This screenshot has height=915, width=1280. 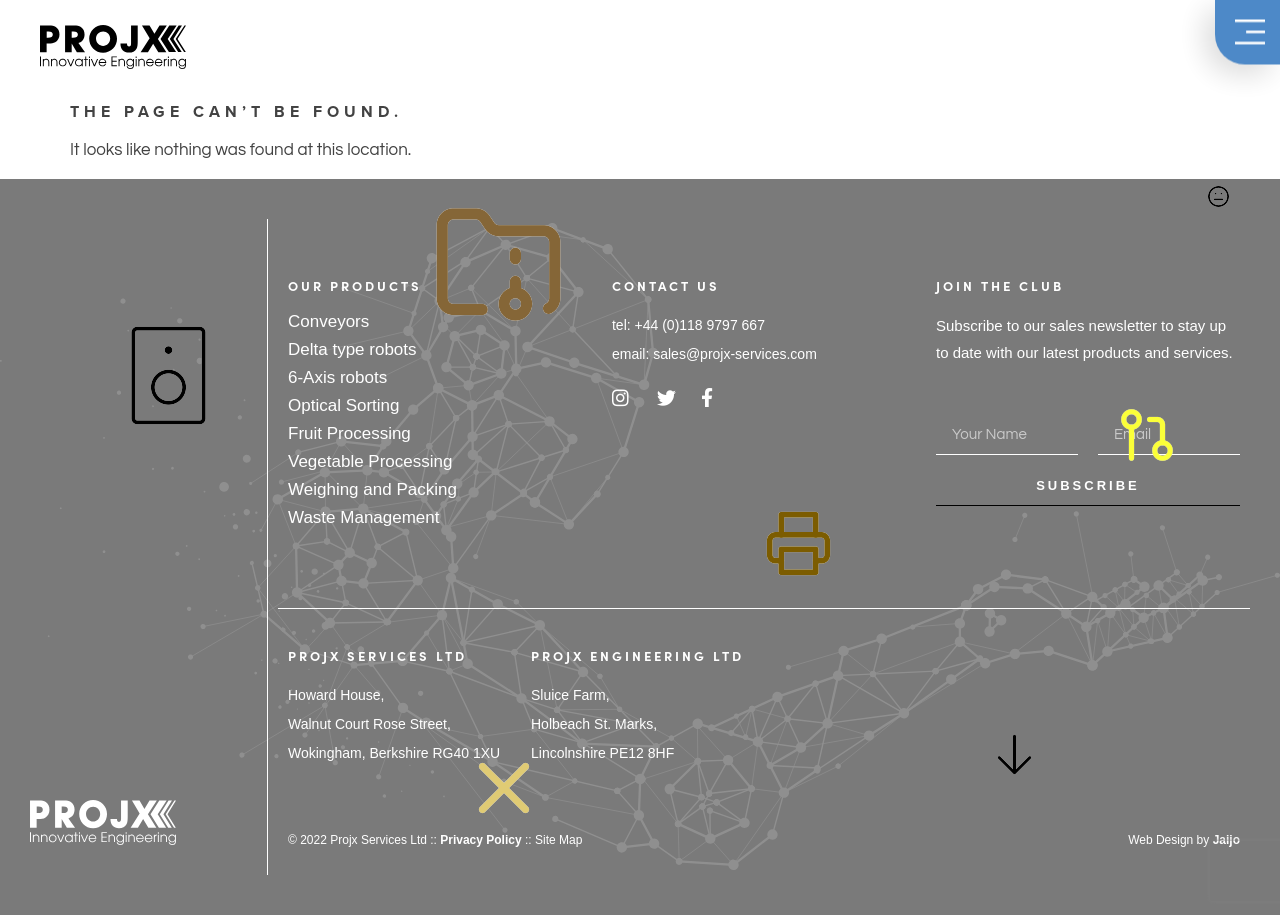 I want to click on scroll down or view more content, so click(x=1014, y=754).